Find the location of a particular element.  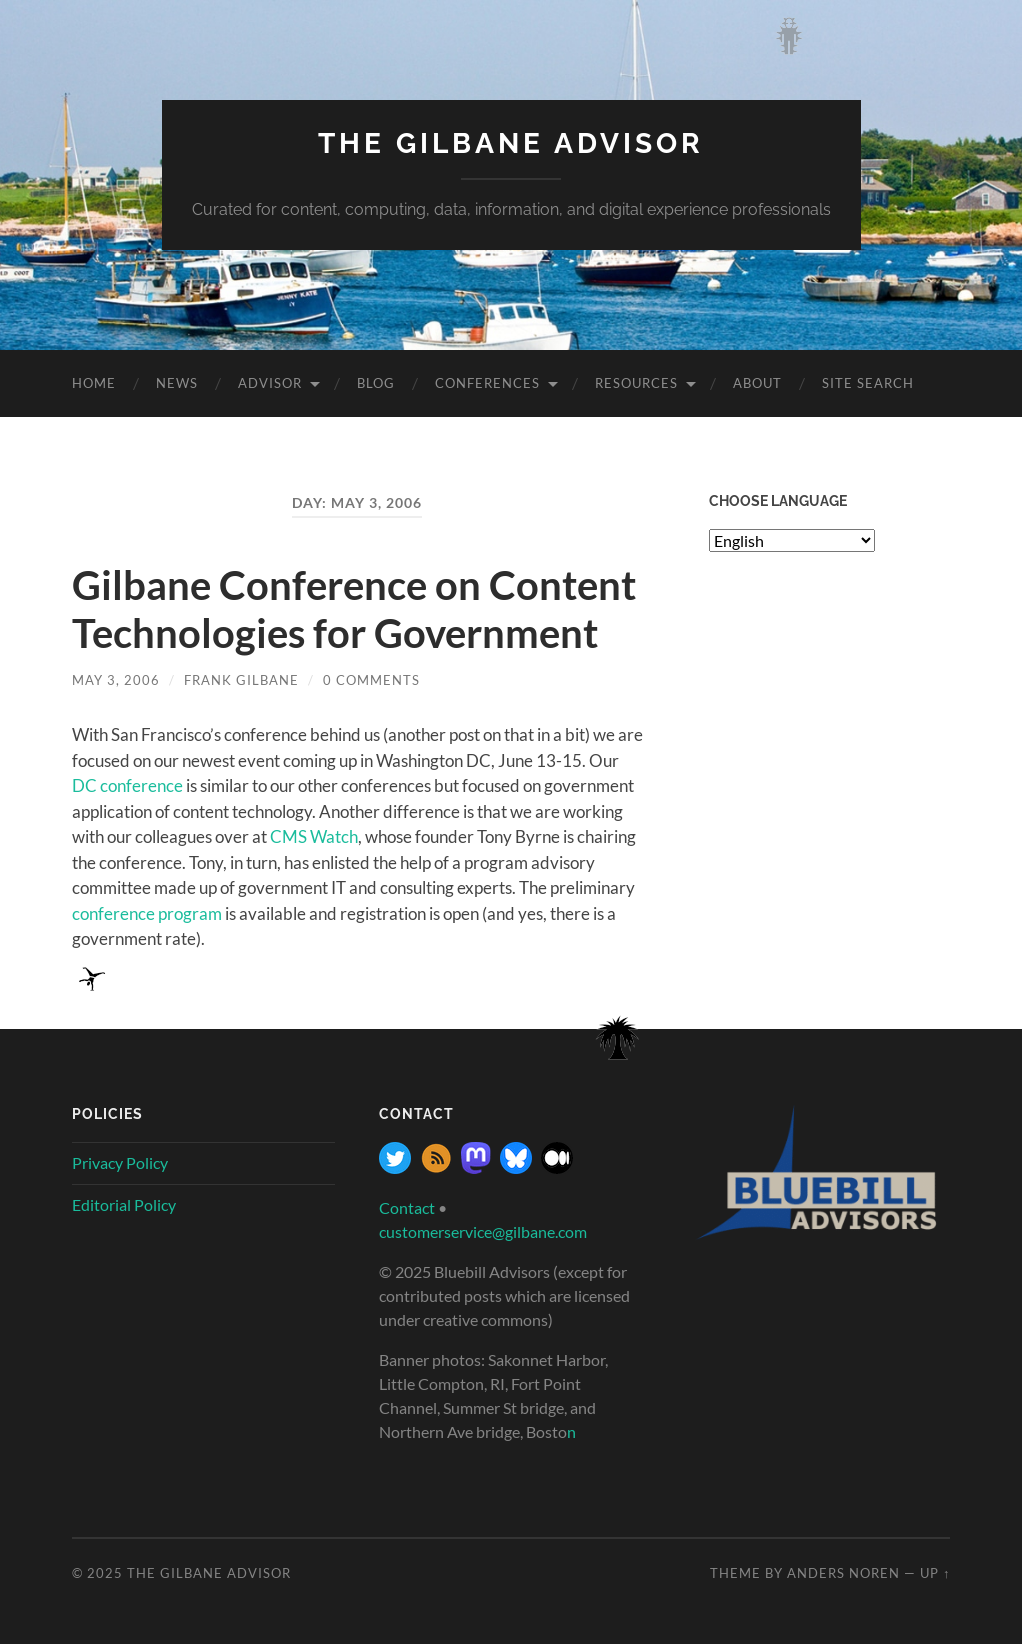

access balance or gymnastics training exercises is located at coordinates (92, 979).